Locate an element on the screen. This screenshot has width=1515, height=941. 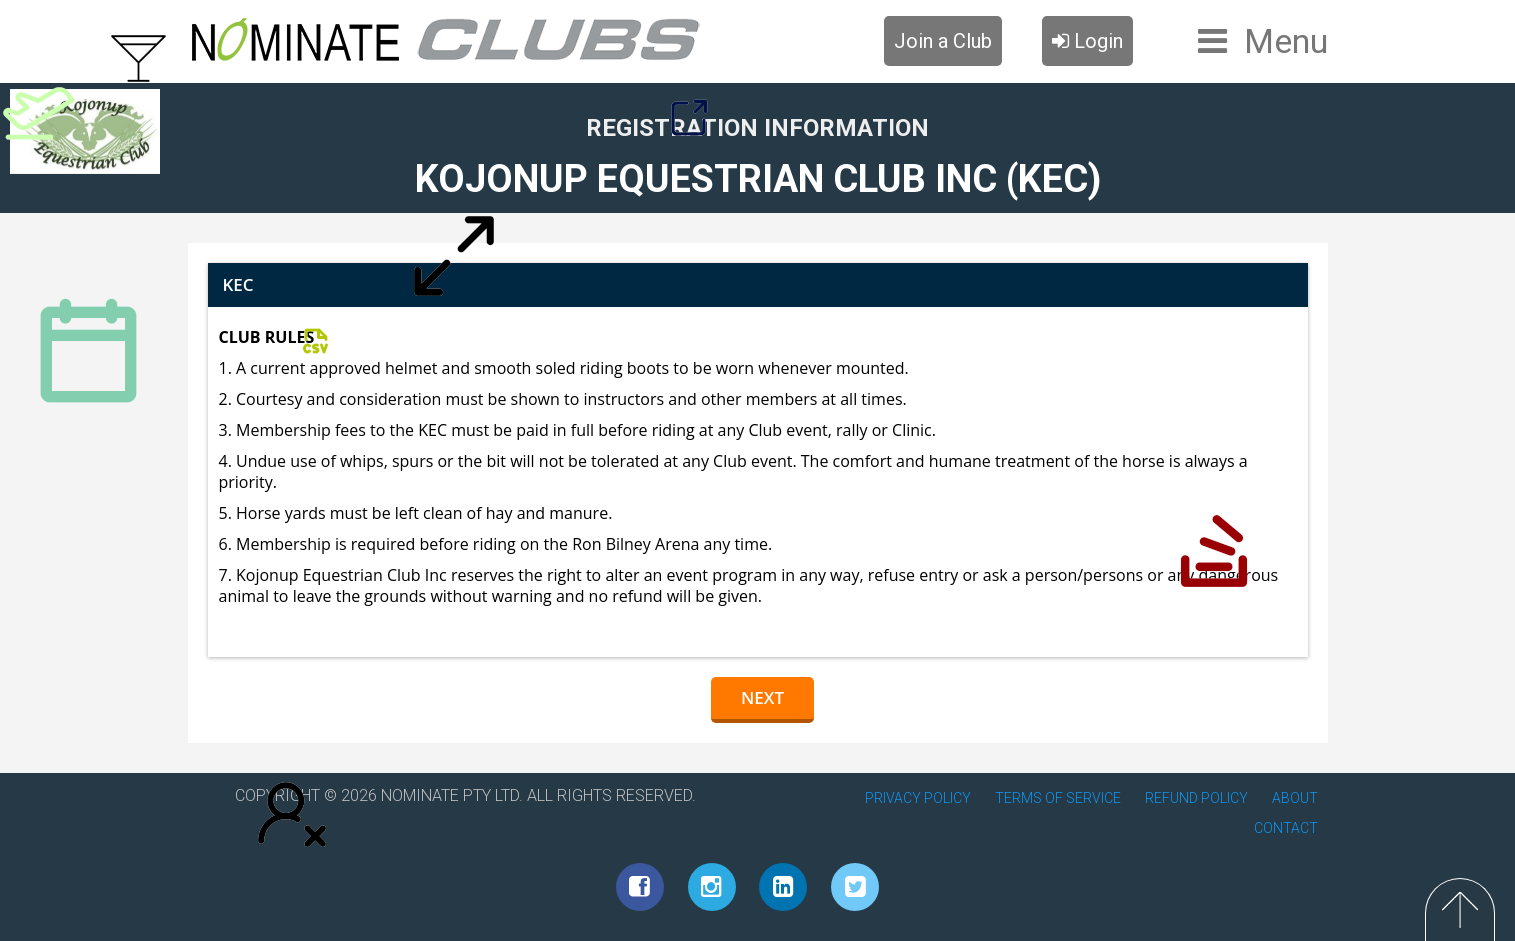
open or view a CSV file is located at coordinates (316, 342).